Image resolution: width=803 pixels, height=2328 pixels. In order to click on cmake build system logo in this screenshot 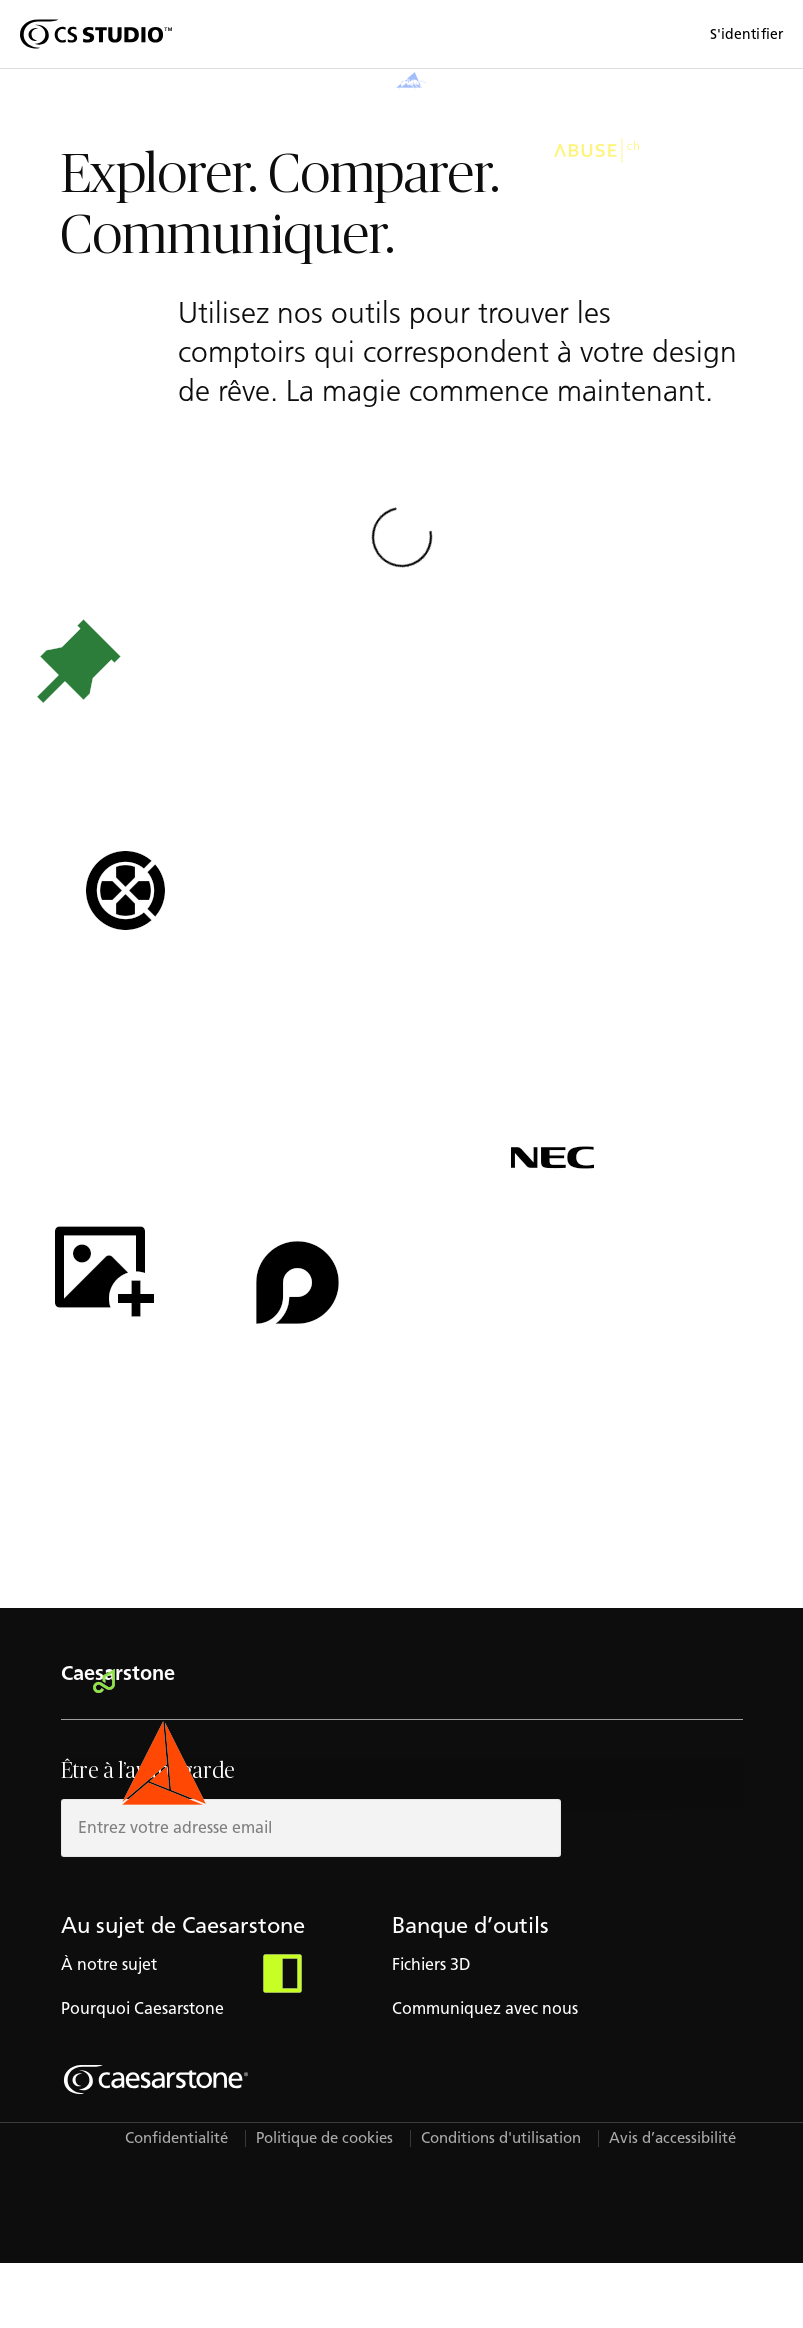, I will do `click(164, 1763)`.